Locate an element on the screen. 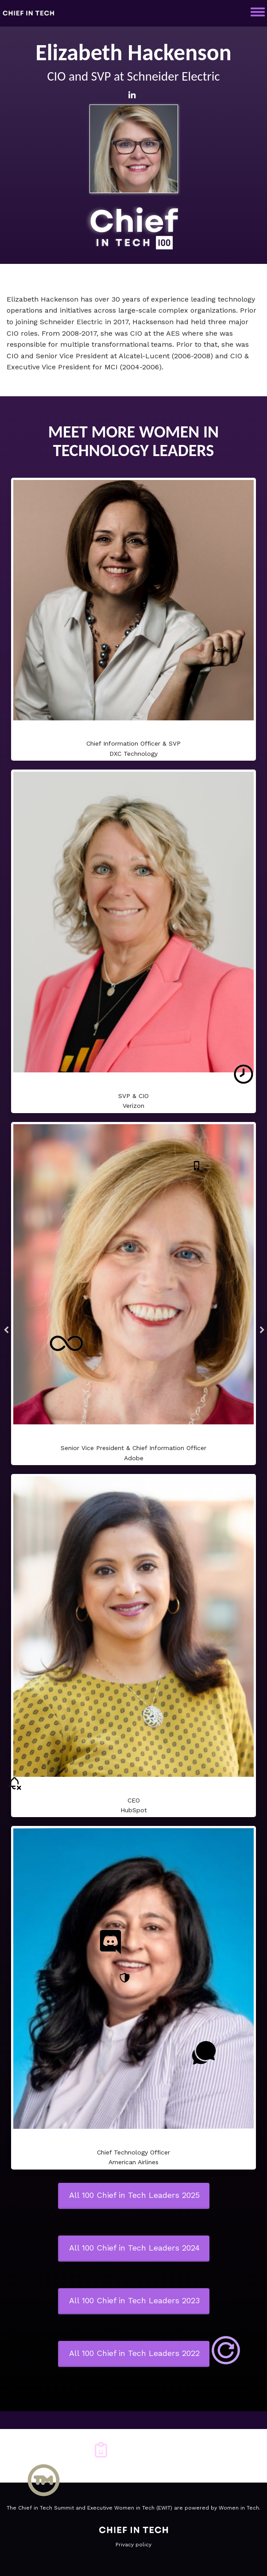 This screenshot has width=267, height=2576. view feedback or satisfaction survey is located at coordinates (101, 2450).